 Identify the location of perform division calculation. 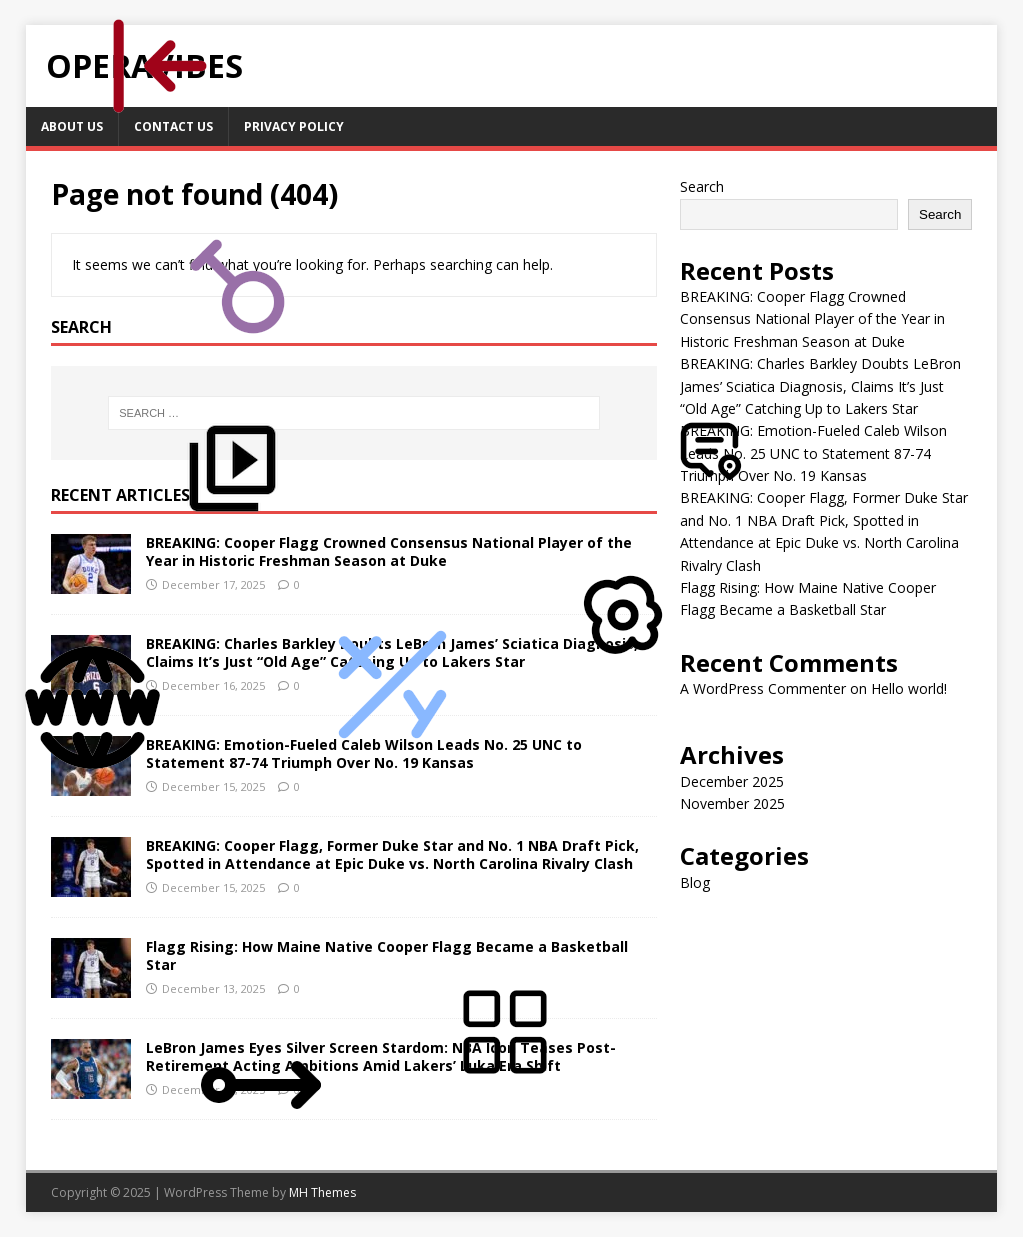
(392, 684).